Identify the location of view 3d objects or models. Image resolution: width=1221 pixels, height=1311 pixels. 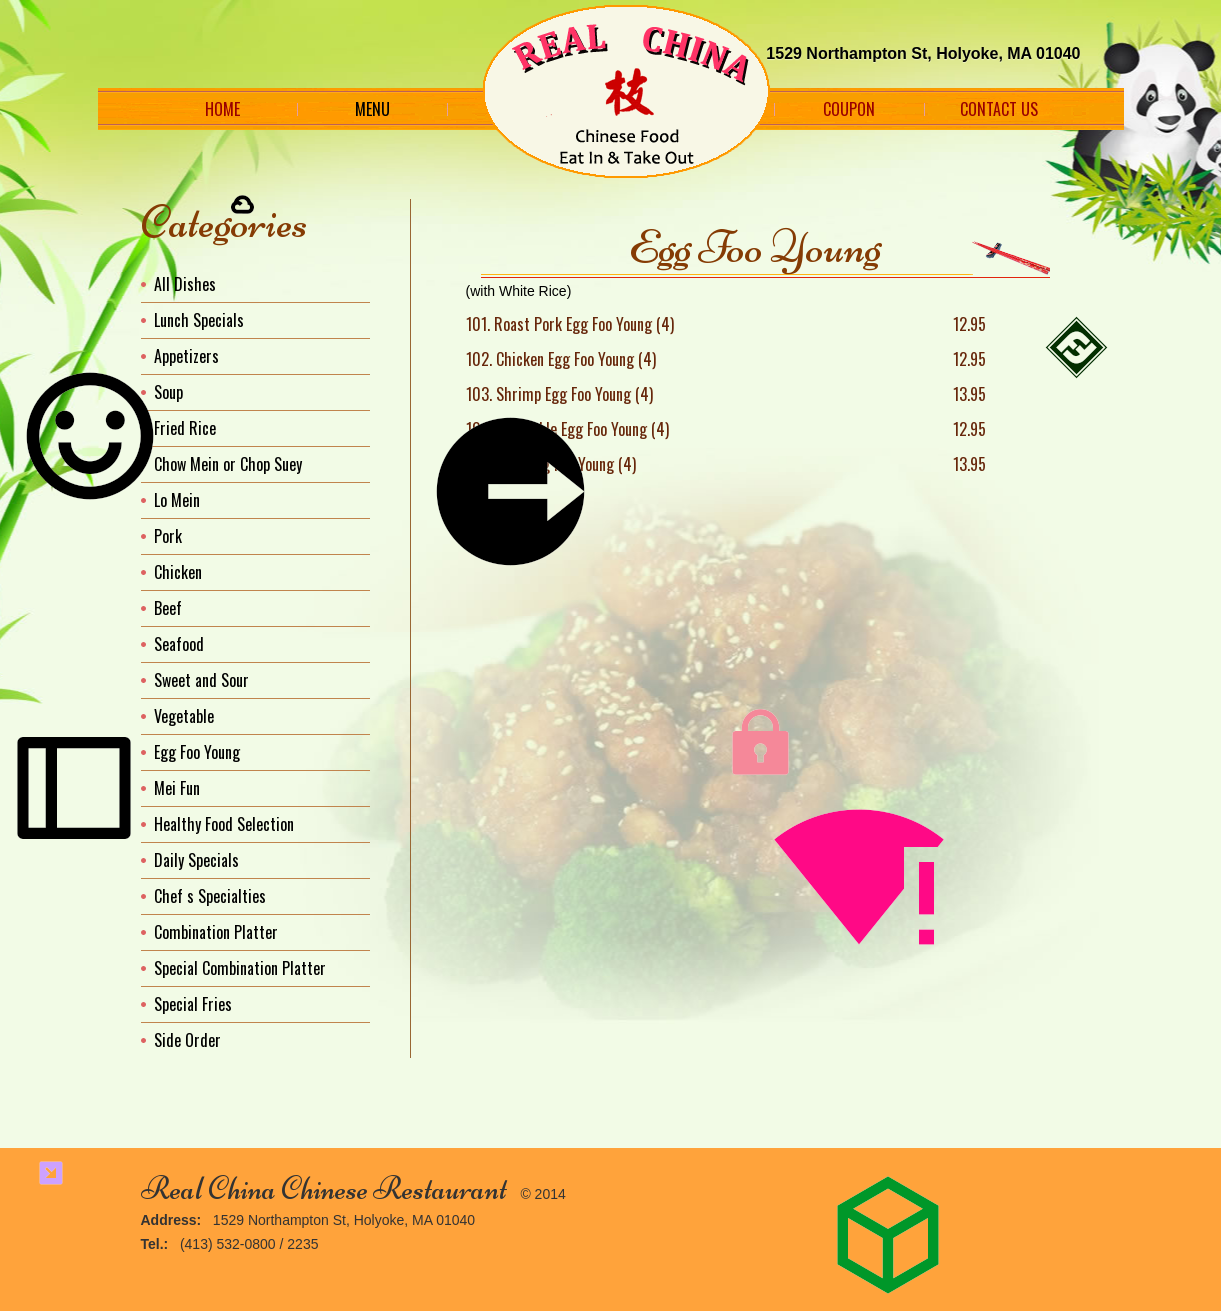
(888, 1235).